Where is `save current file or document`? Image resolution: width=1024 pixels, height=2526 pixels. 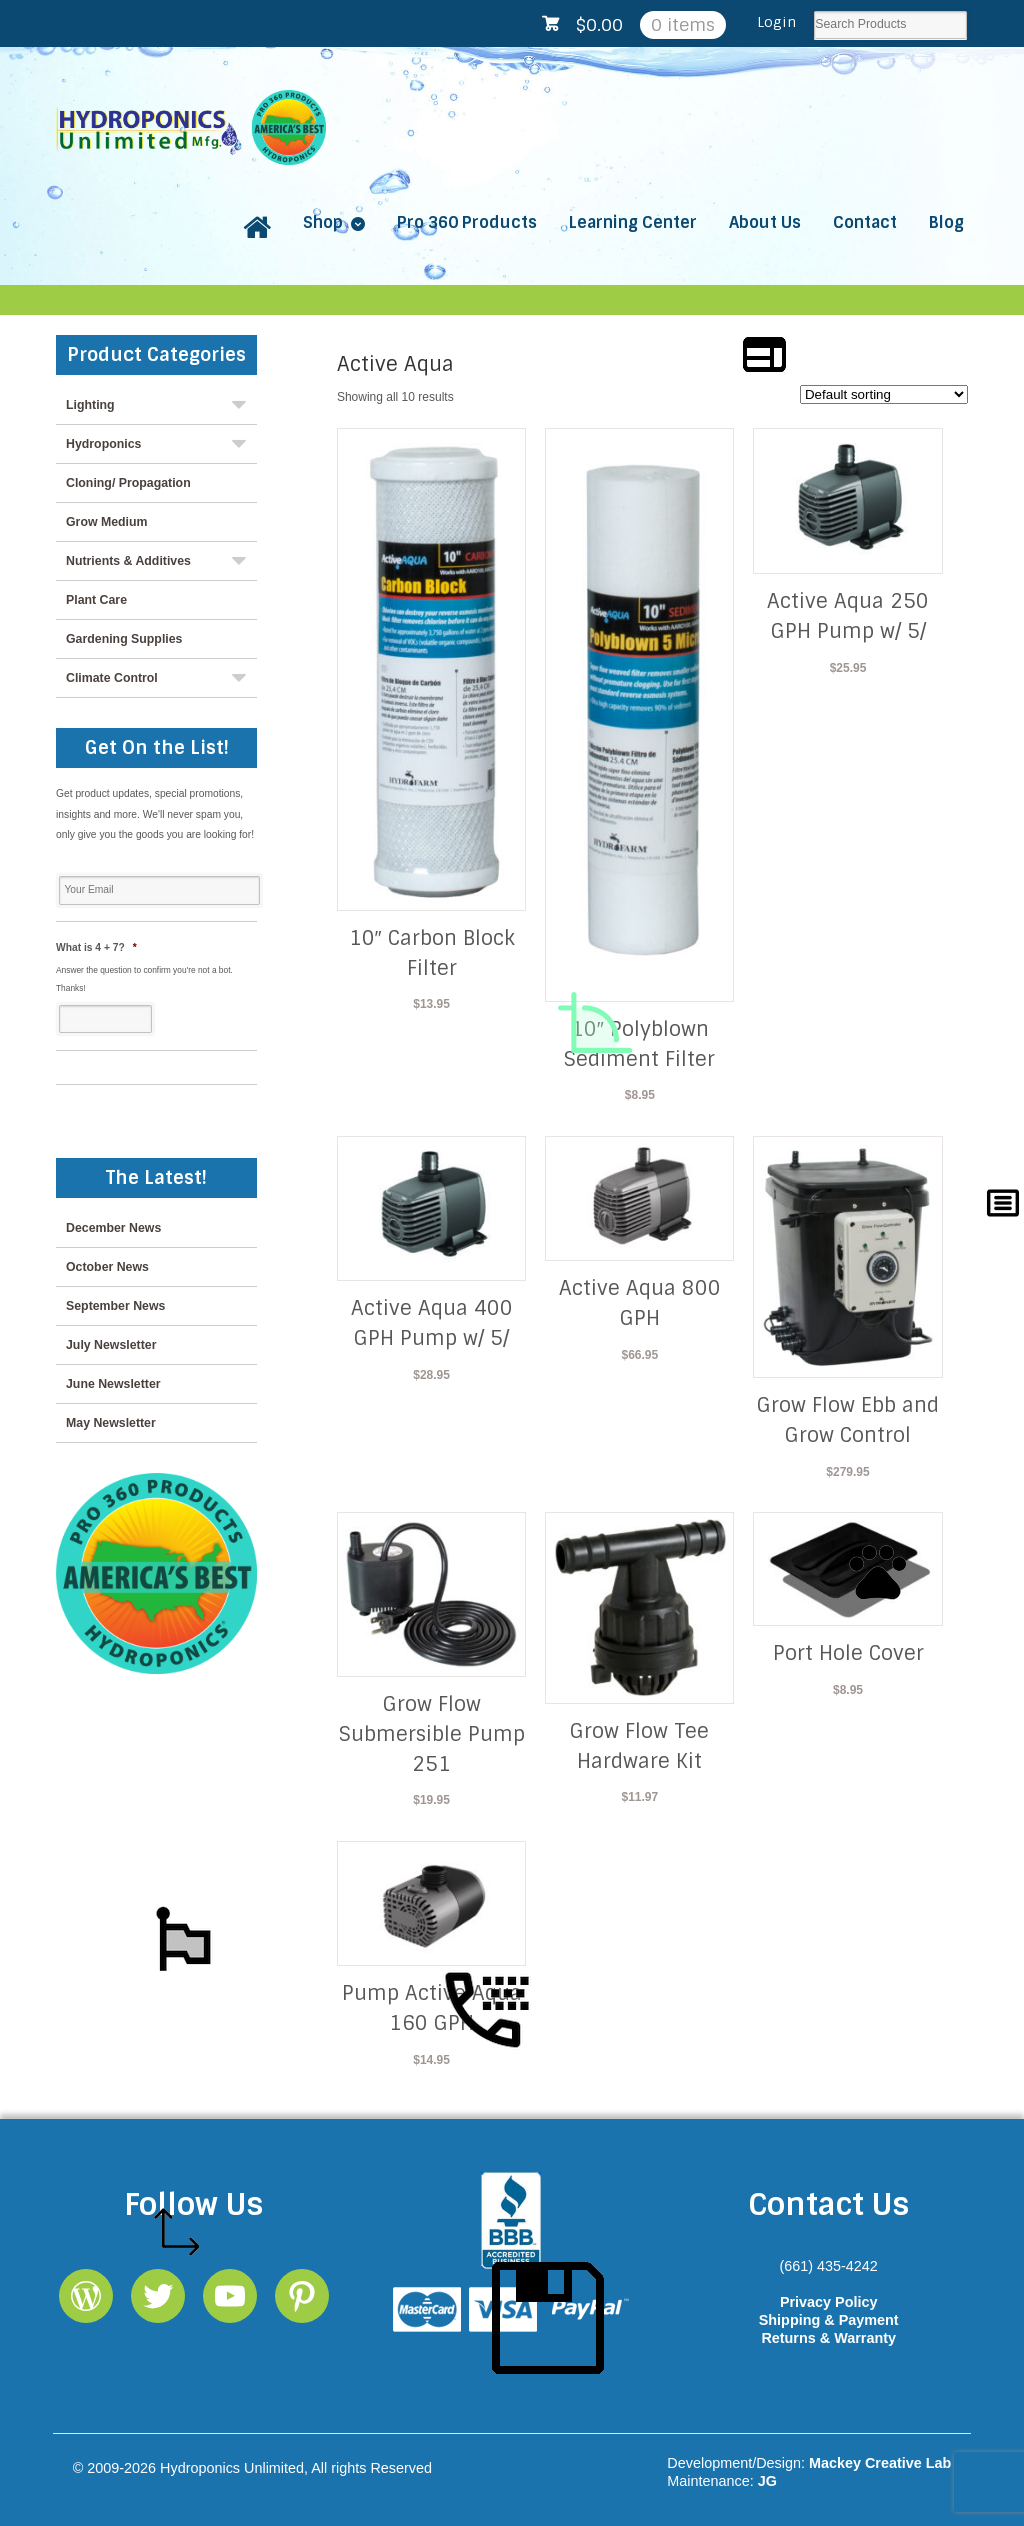
save current file or document is located at coordinates (548, 2318).